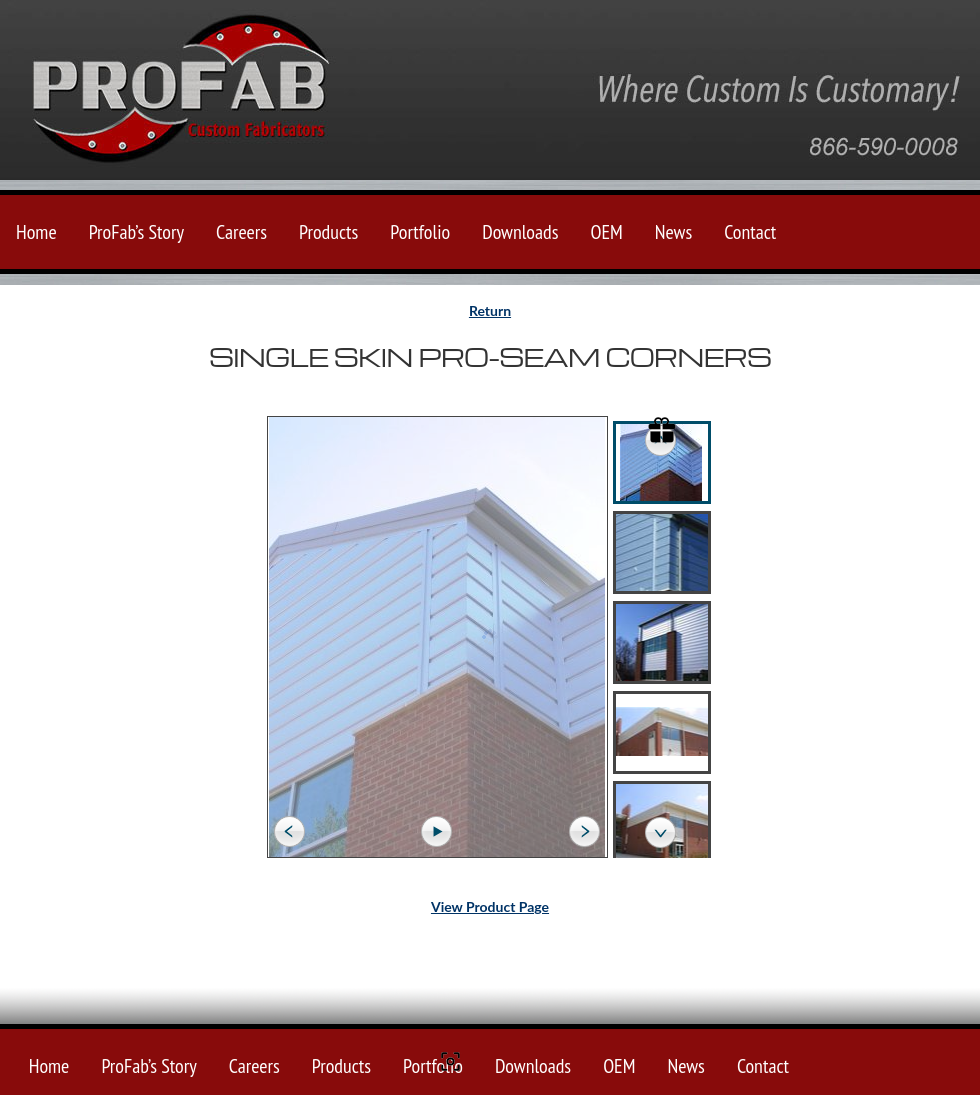  Describe the element at coordinates (662, 430) in the screenshot. I see `access gifts or rewards` at that location.